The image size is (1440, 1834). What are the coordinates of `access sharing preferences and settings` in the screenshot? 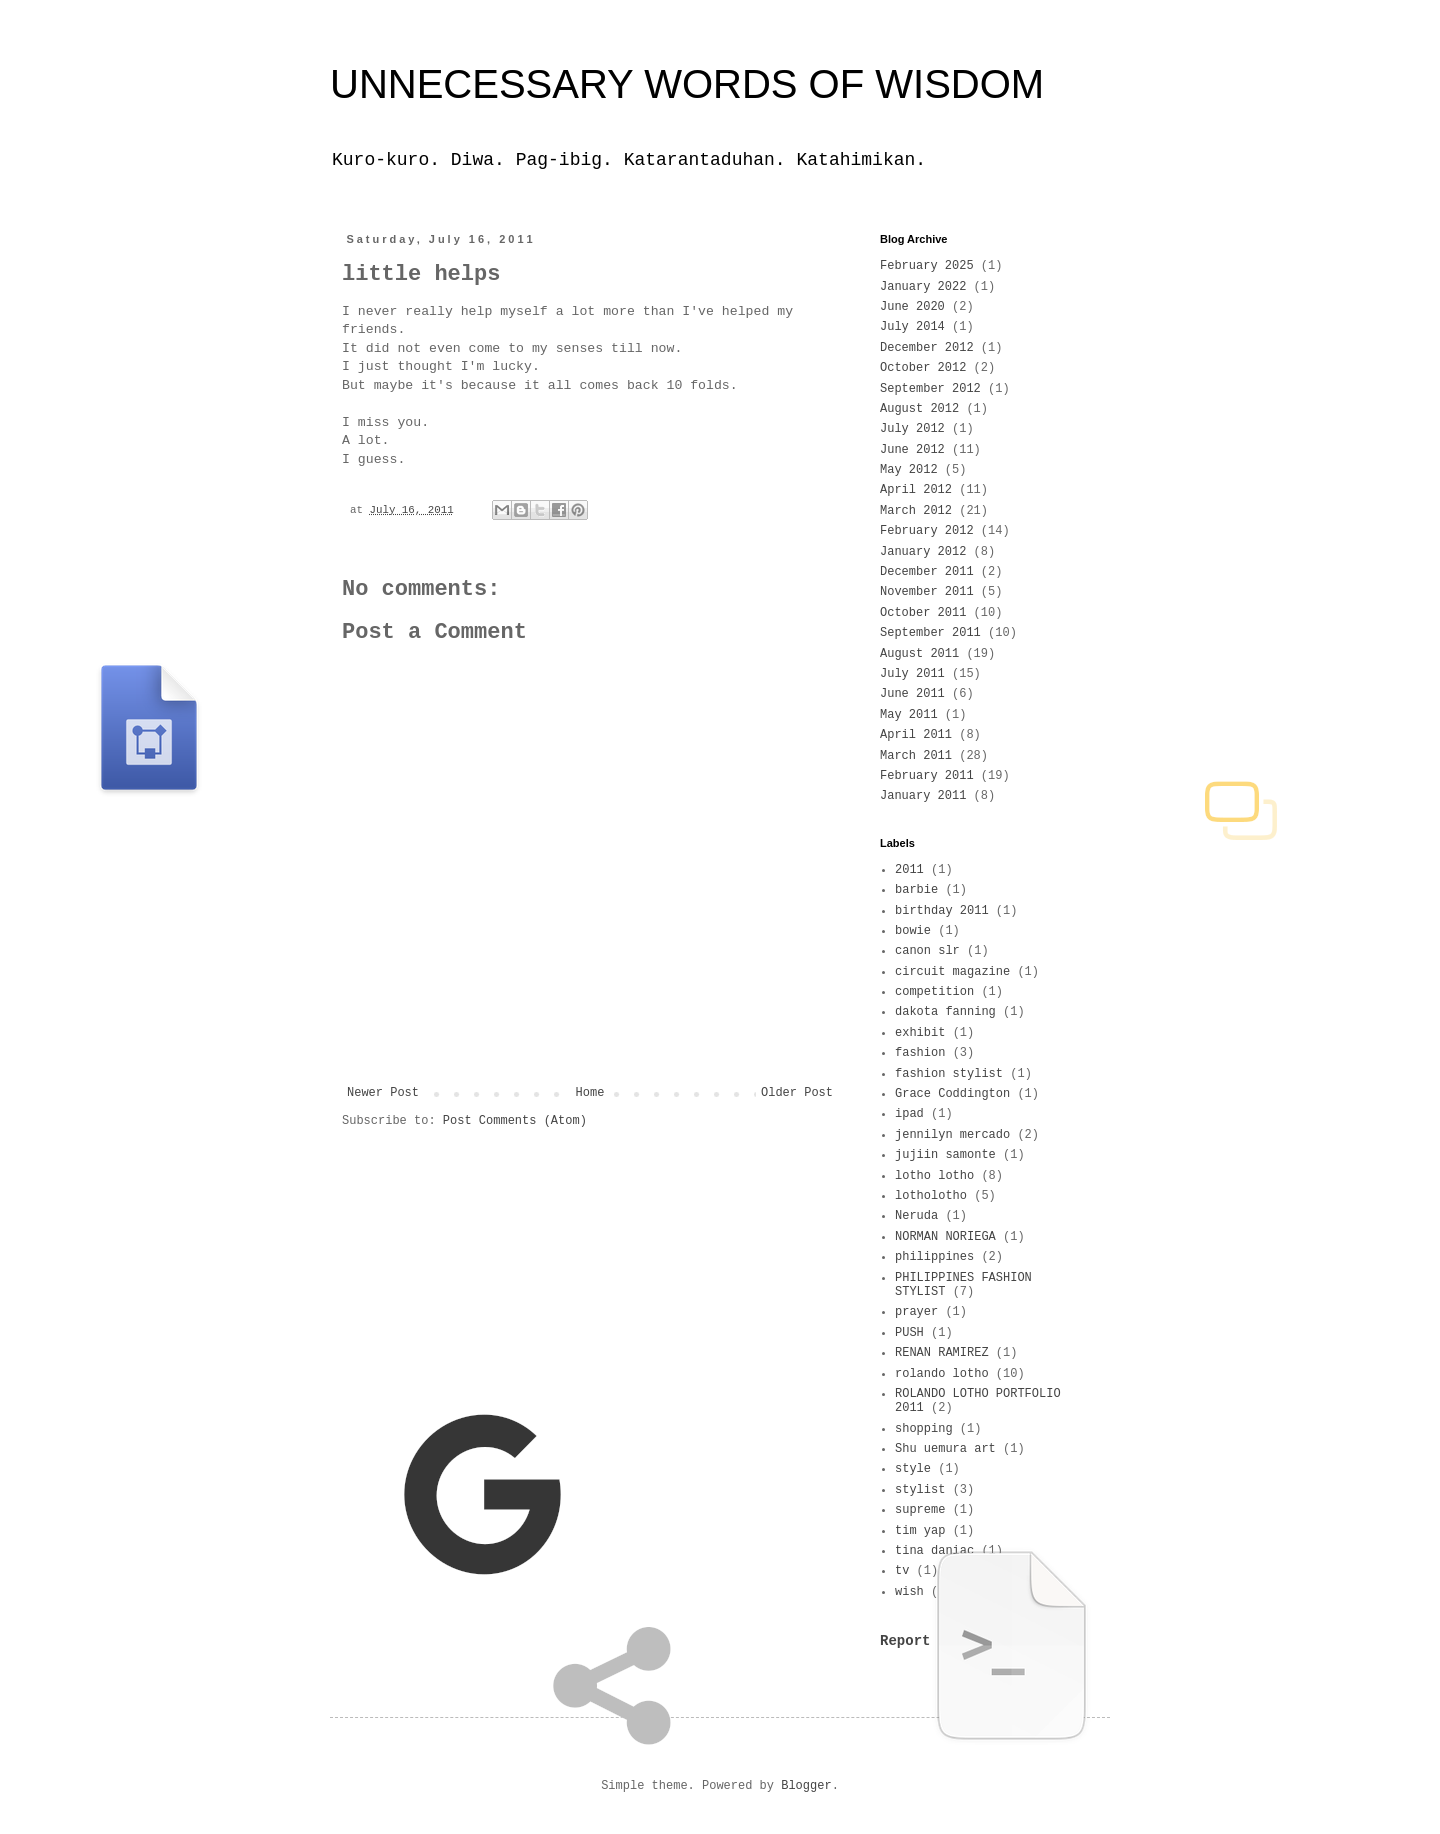 It's located at (612, 1686).